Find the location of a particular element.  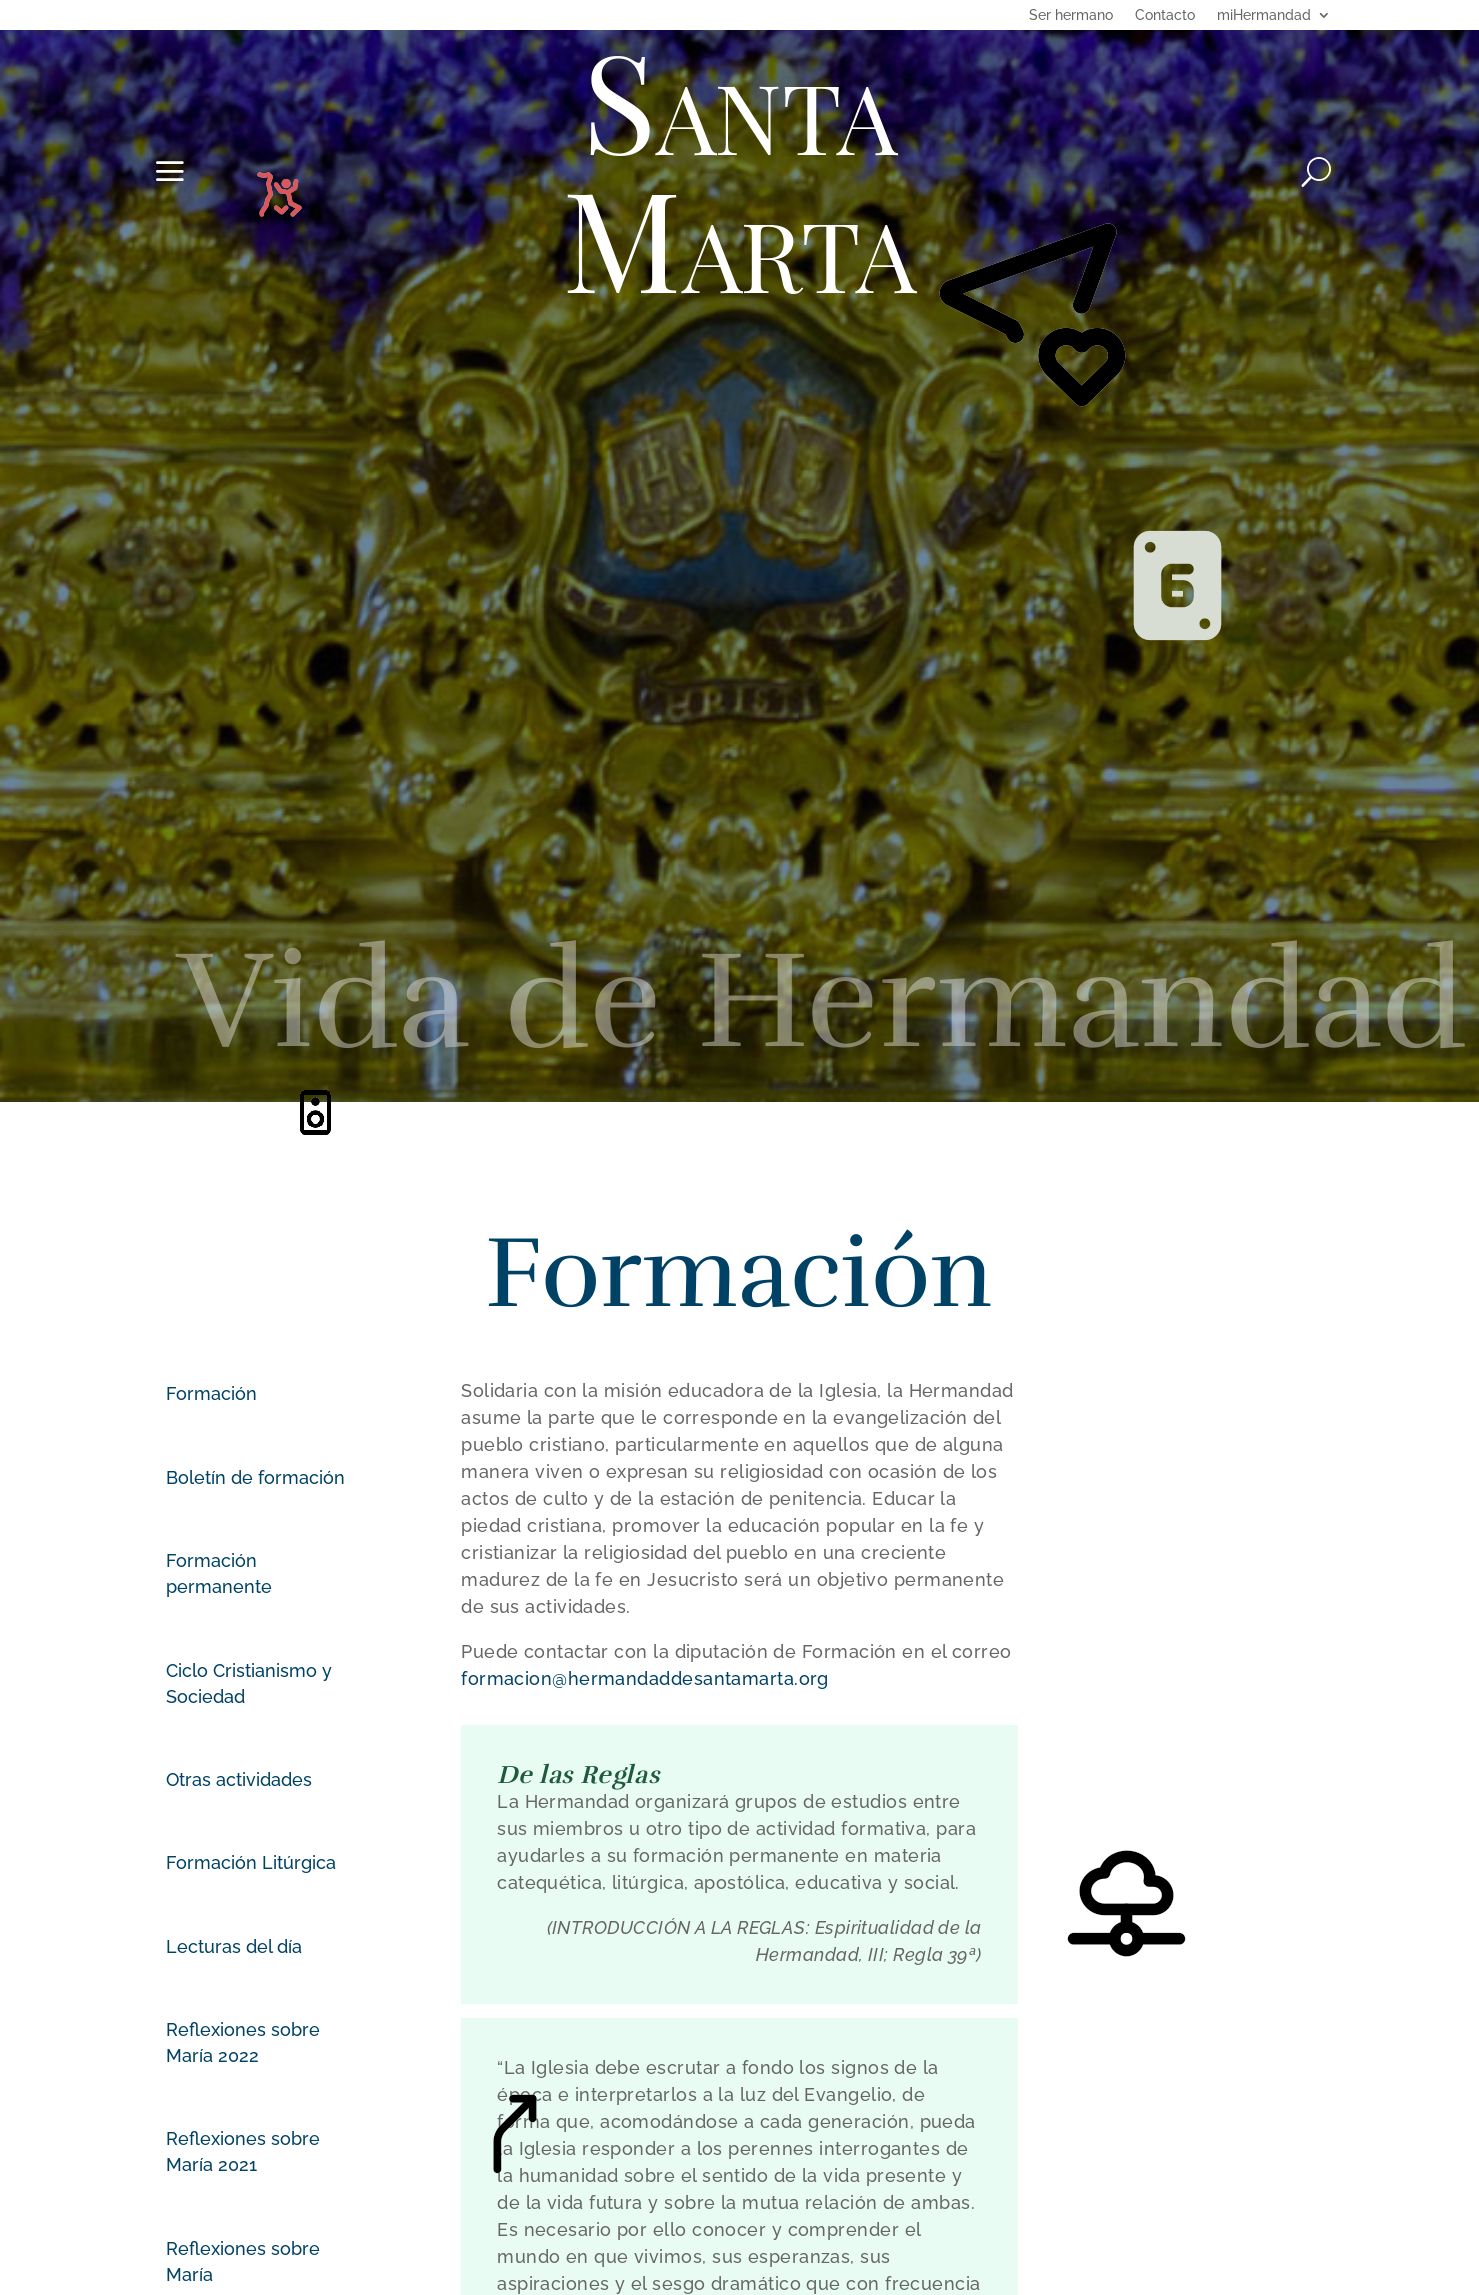

a six of any suit in a card game is located at coordinates (1177, 585).